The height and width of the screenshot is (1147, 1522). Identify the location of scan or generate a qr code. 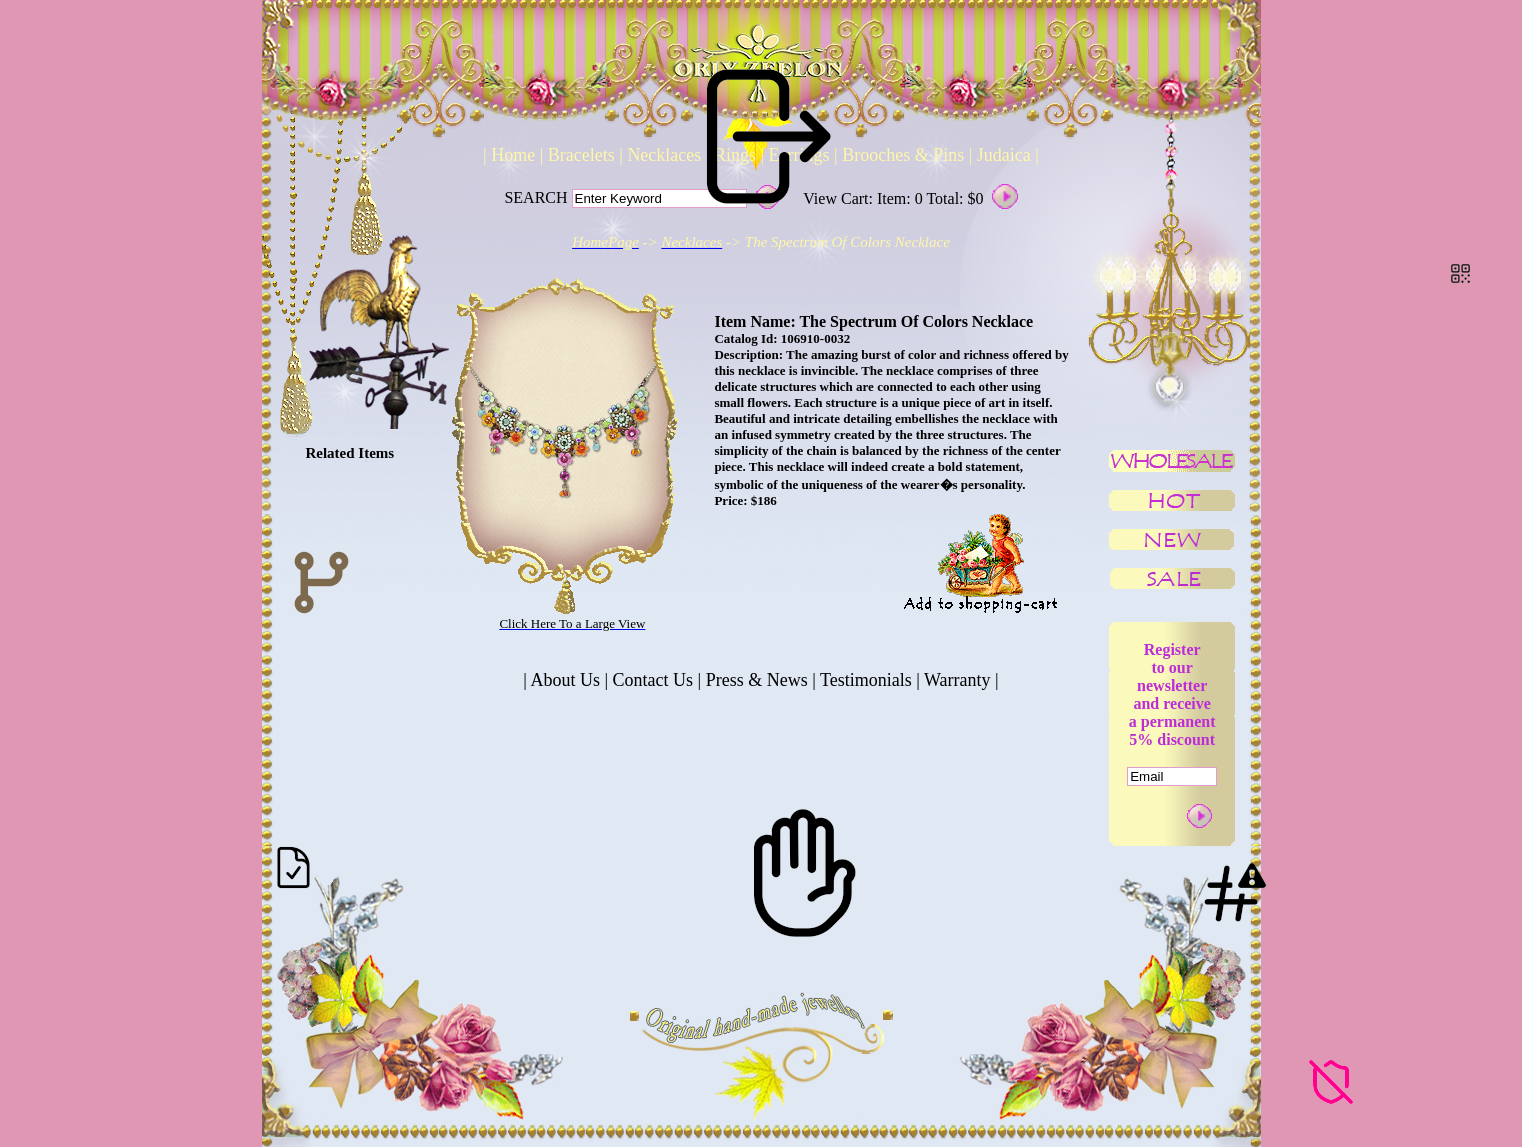
(1460, 273).